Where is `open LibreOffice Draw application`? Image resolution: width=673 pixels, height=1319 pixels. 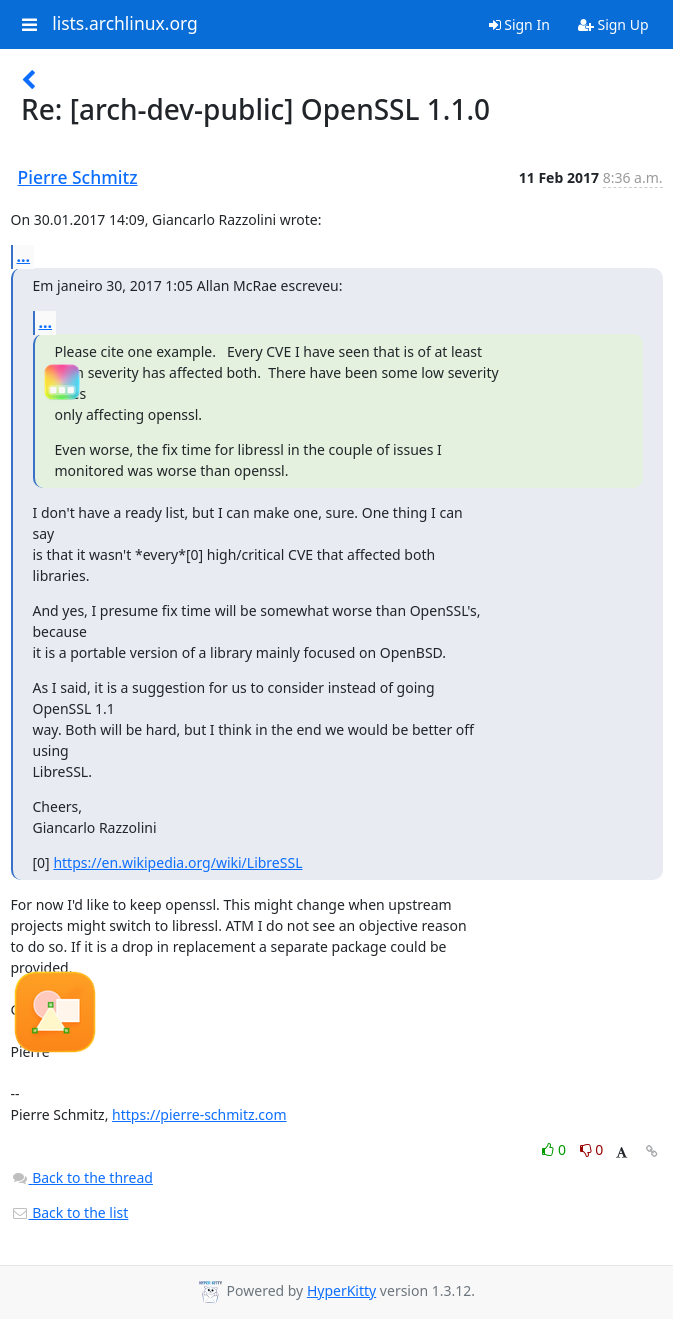
open LibreOffice Draw application is located at coordinates (55, 1012).